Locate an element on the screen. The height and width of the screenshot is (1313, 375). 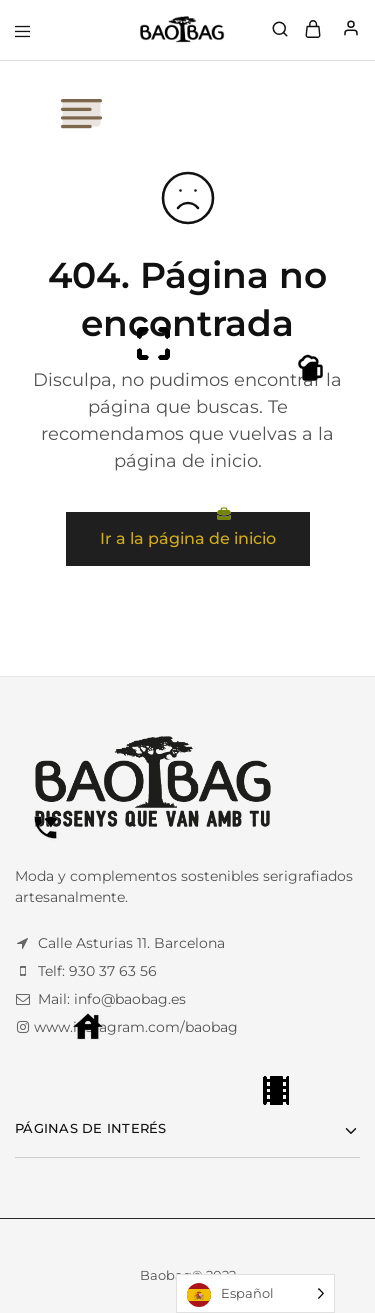
align text to the left is located at coordinates (81, 114).